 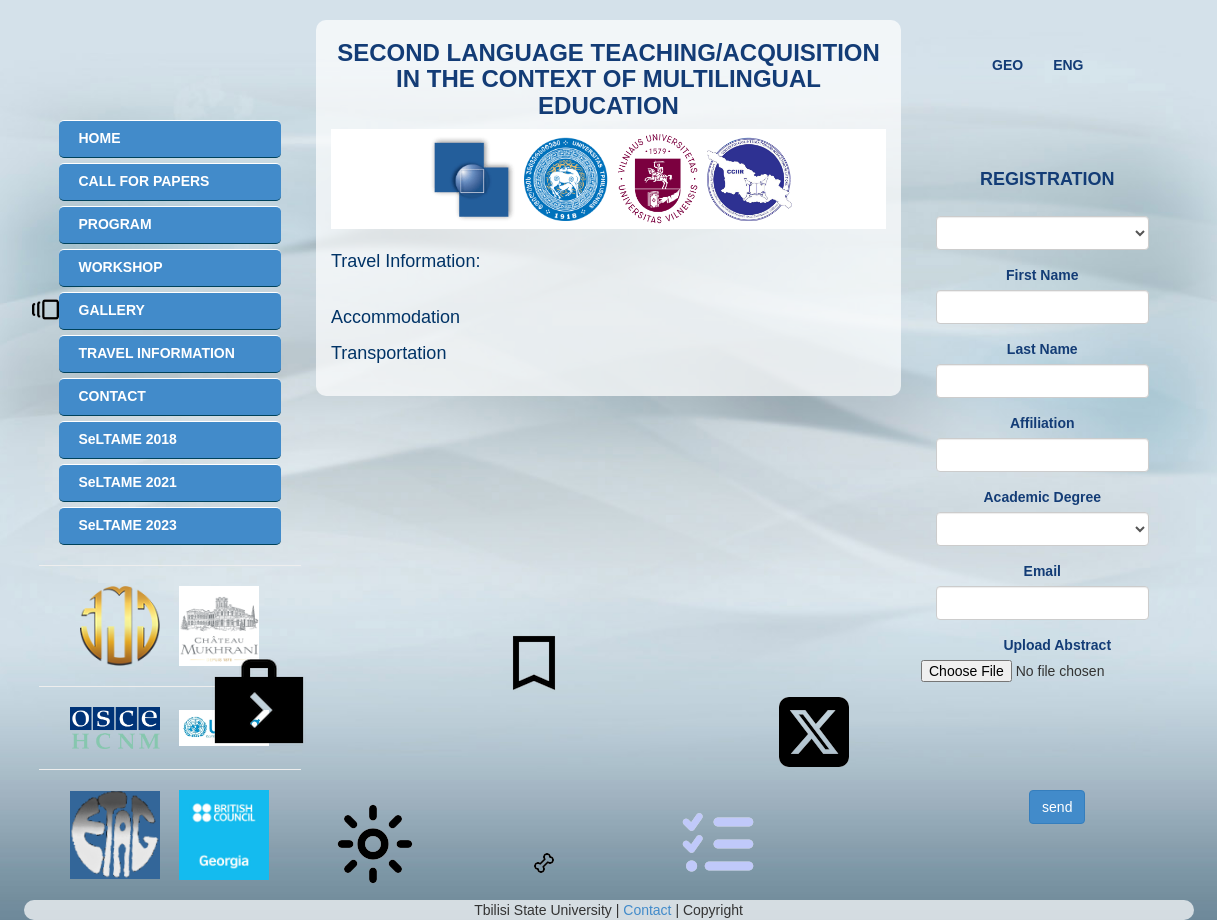 I want to click on open X (formerly Twitter) app, so click(x=814, y=732).